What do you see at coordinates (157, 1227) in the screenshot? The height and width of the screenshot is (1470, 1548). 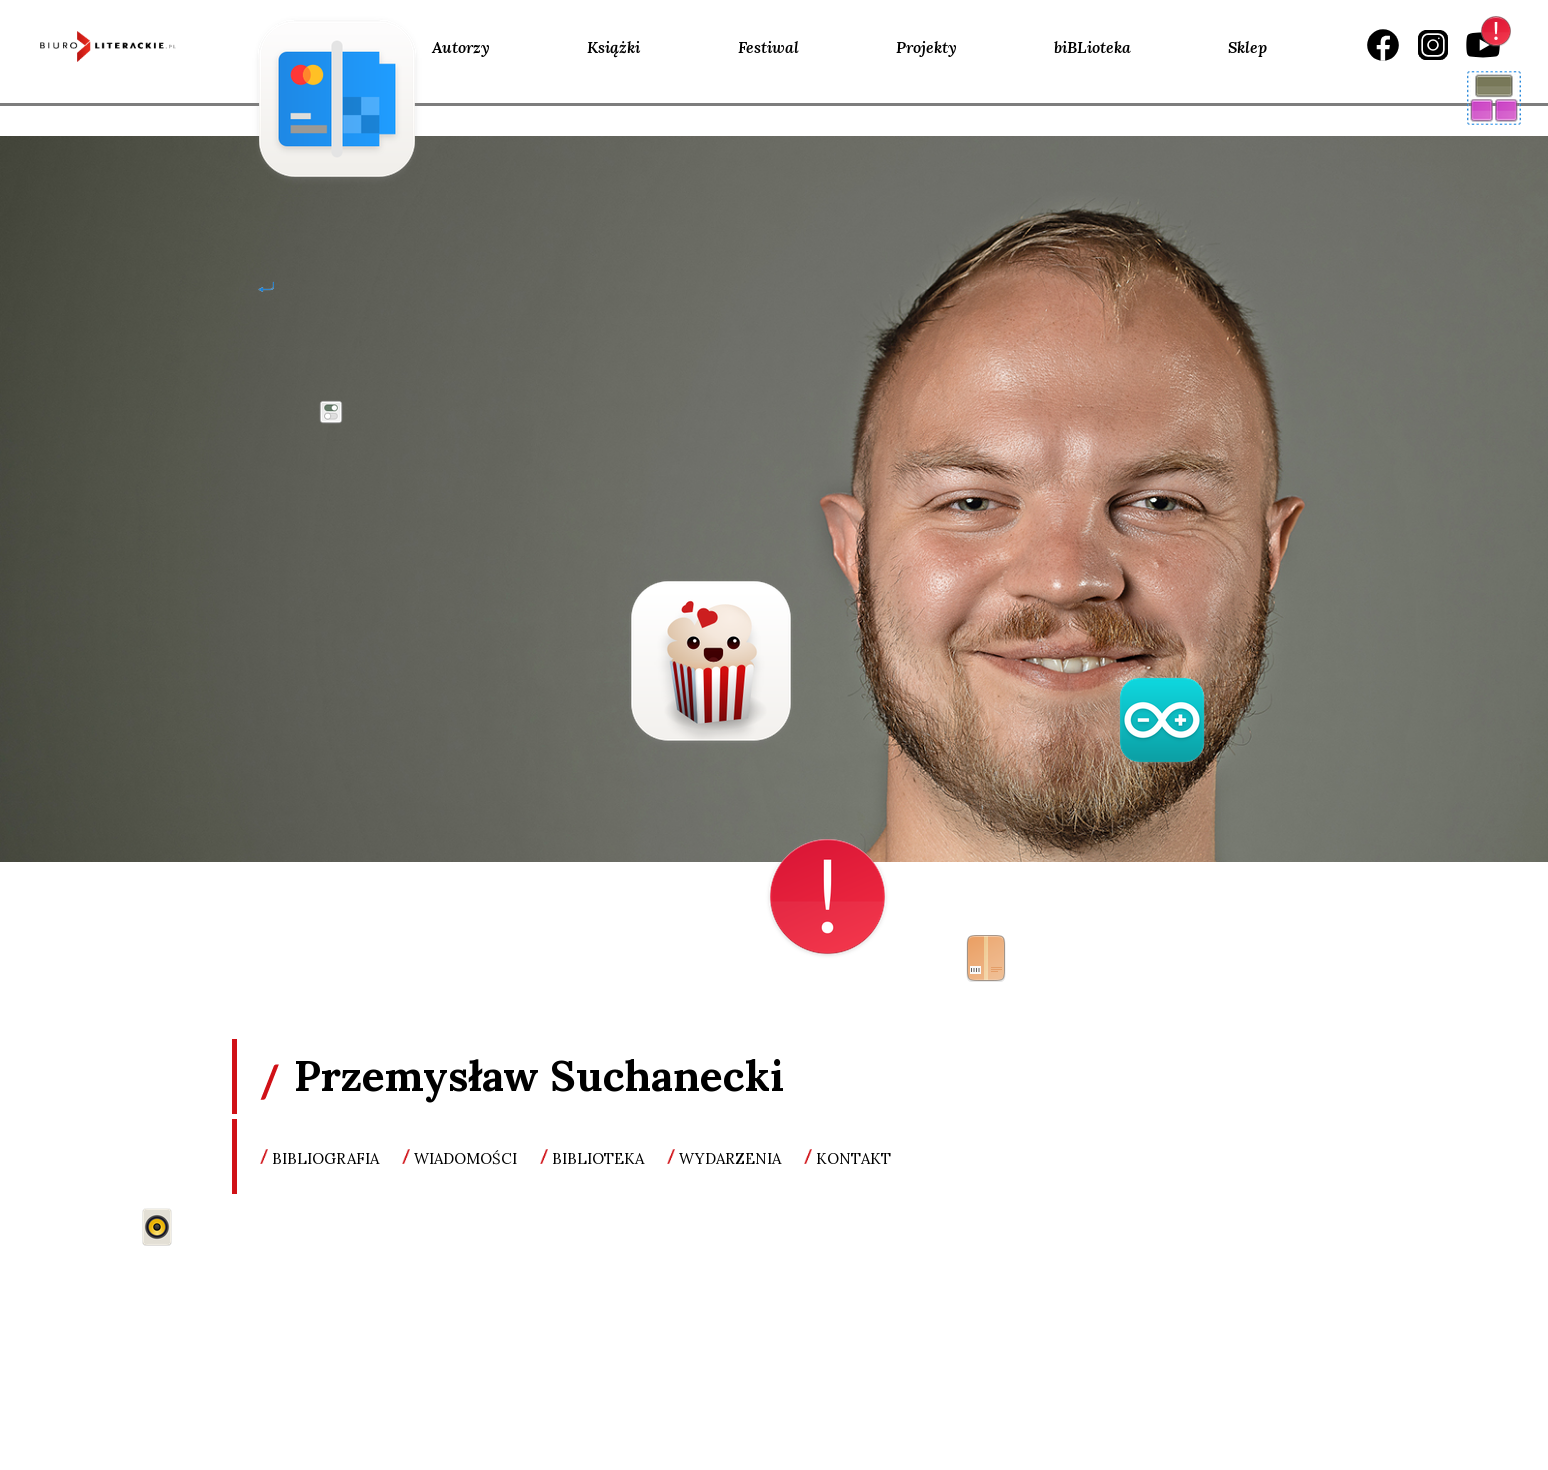 I see `open Rhythmbox music player` at bounding box center [157, 1227].